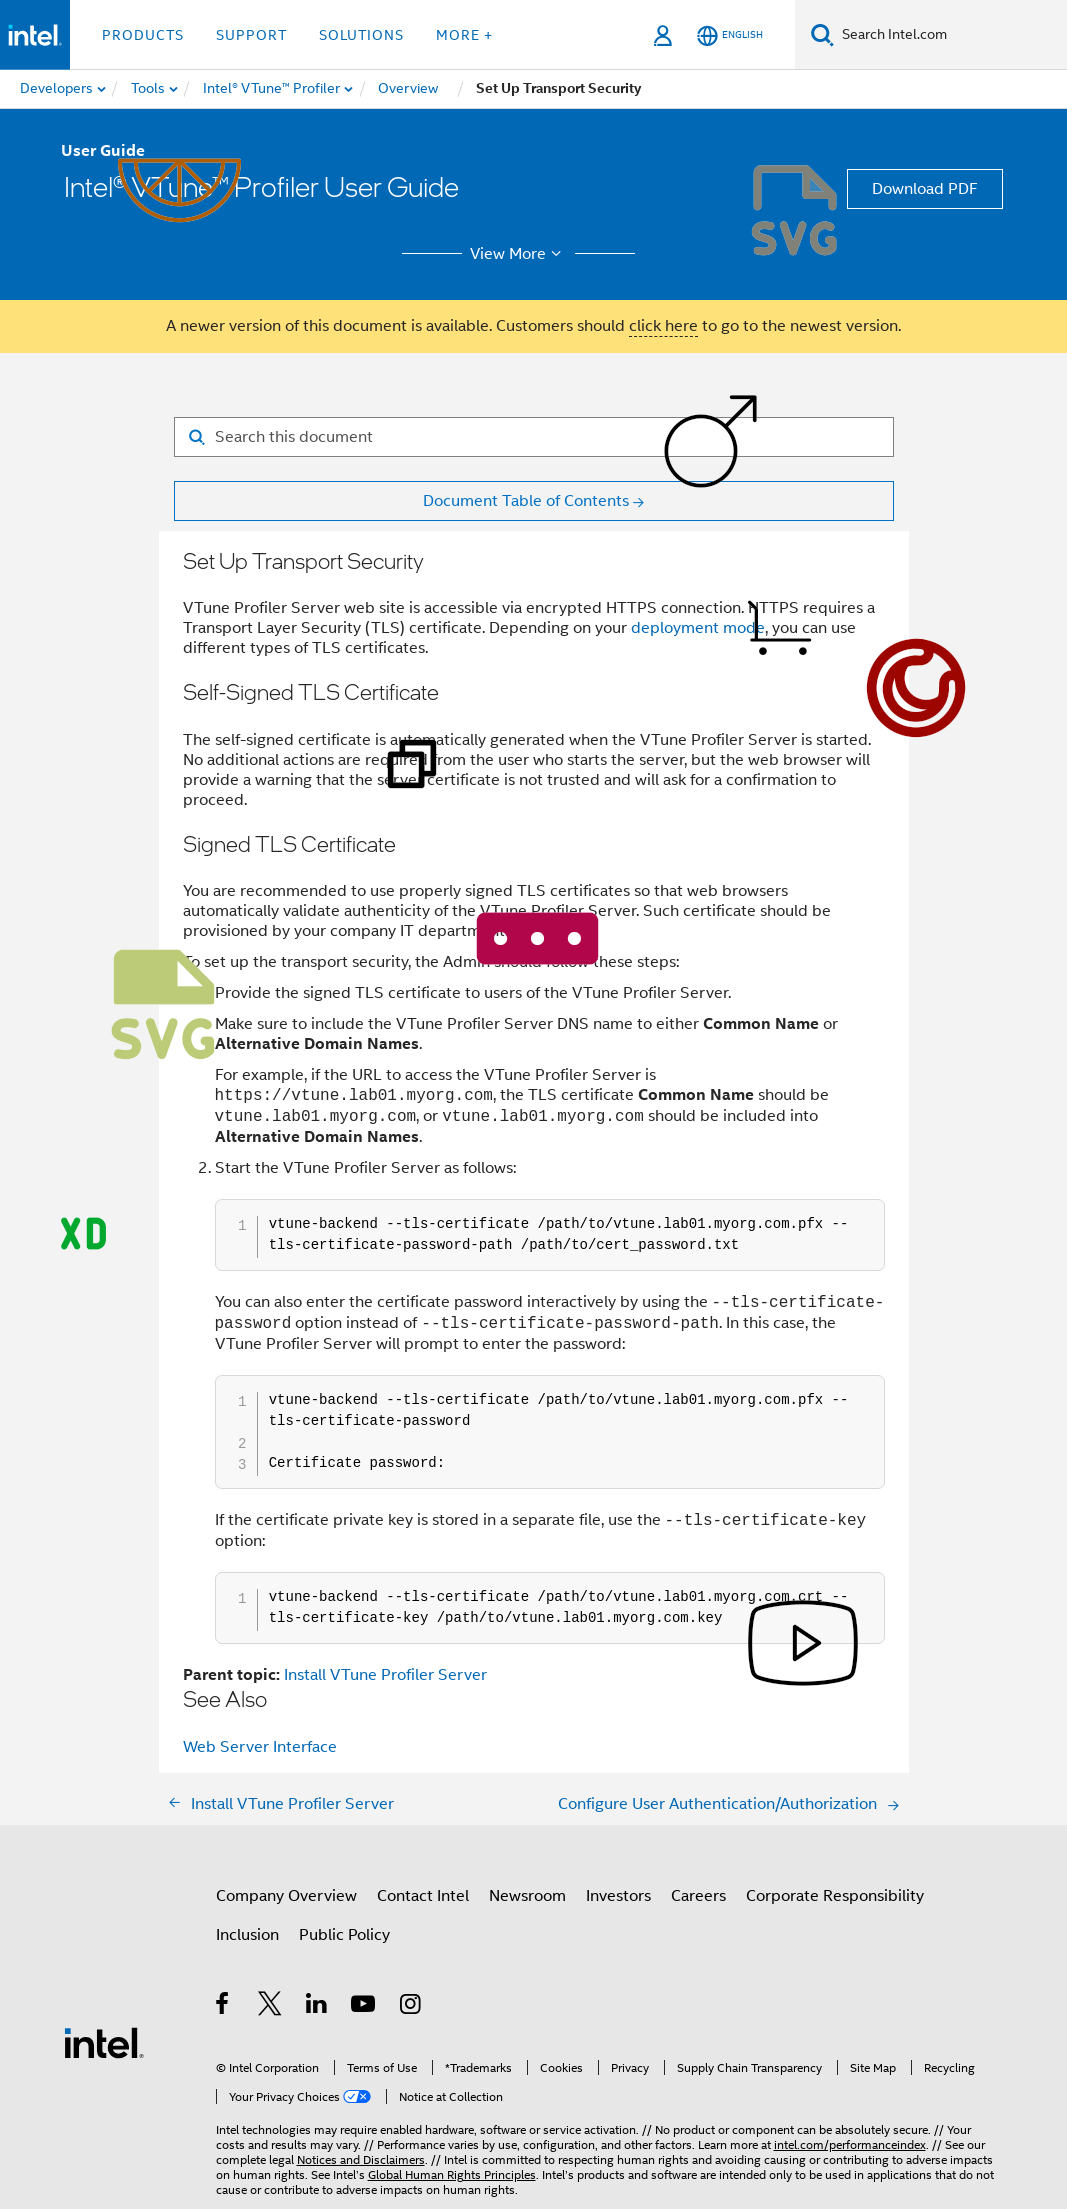  What do you see at coordinates (712, 439) in the screenshot?
I see `indicates male gender selection` at bounding box center [712, 439].